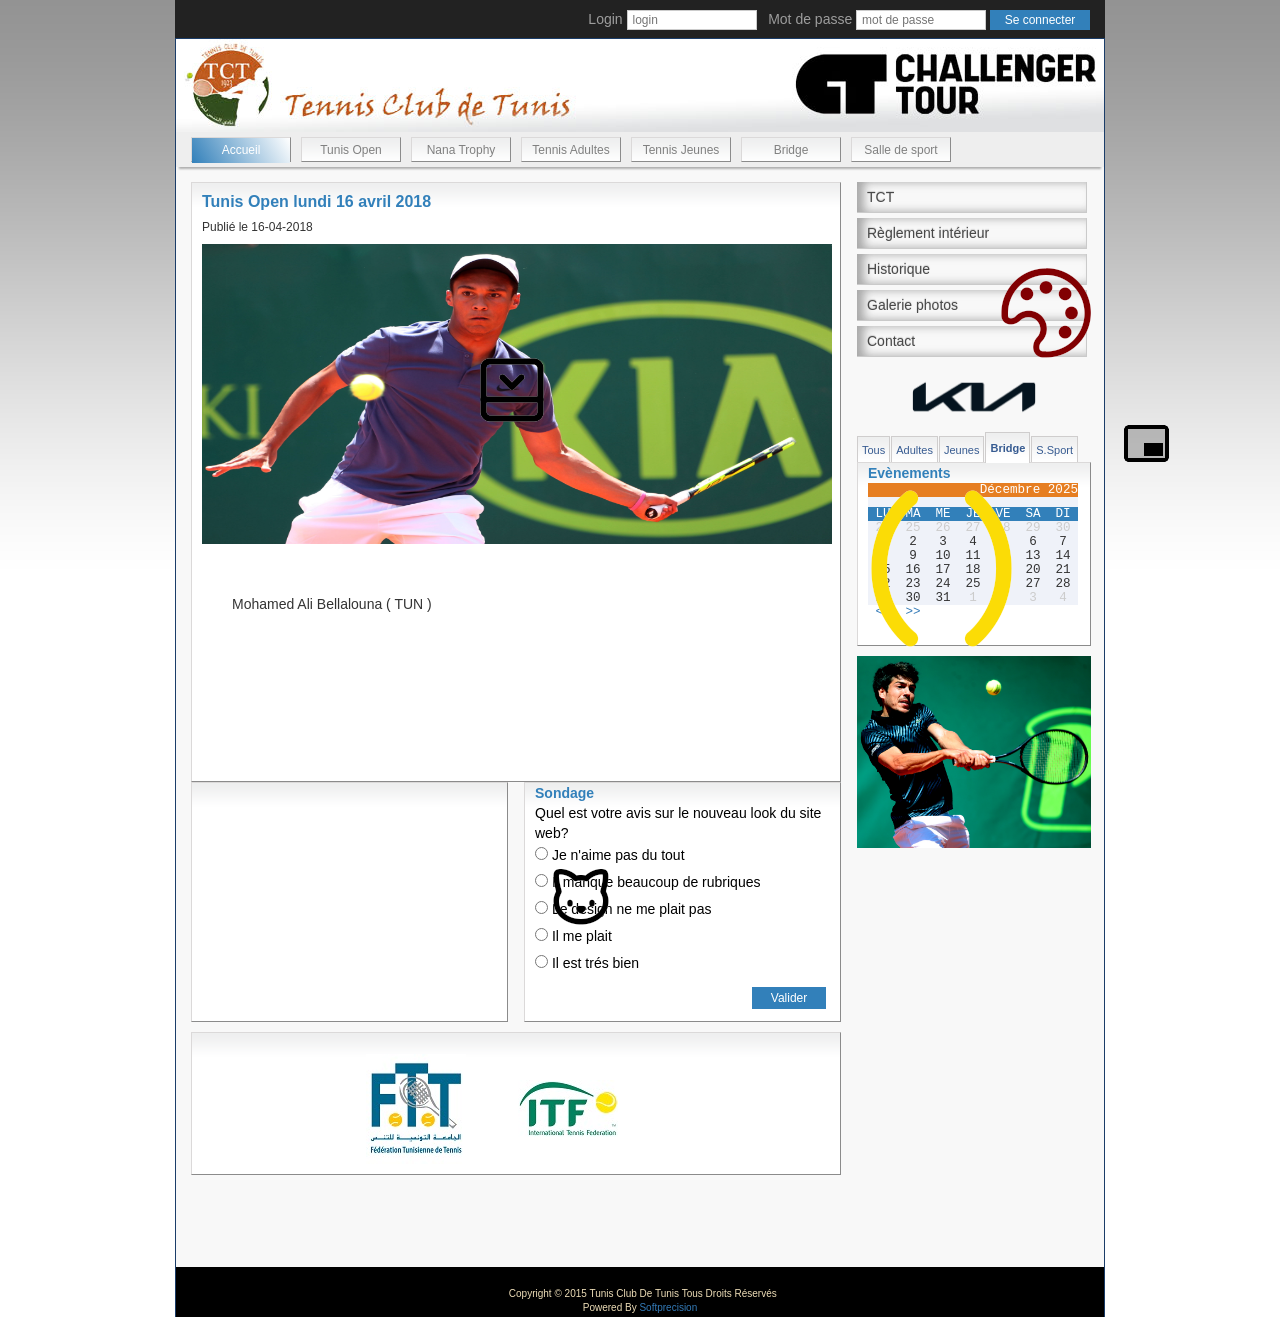 This screenshot has width=1280, height=1317. Describe the element at coordinates (581, 897) in the screenshot. I see `access pet-related features or settings` at that location.